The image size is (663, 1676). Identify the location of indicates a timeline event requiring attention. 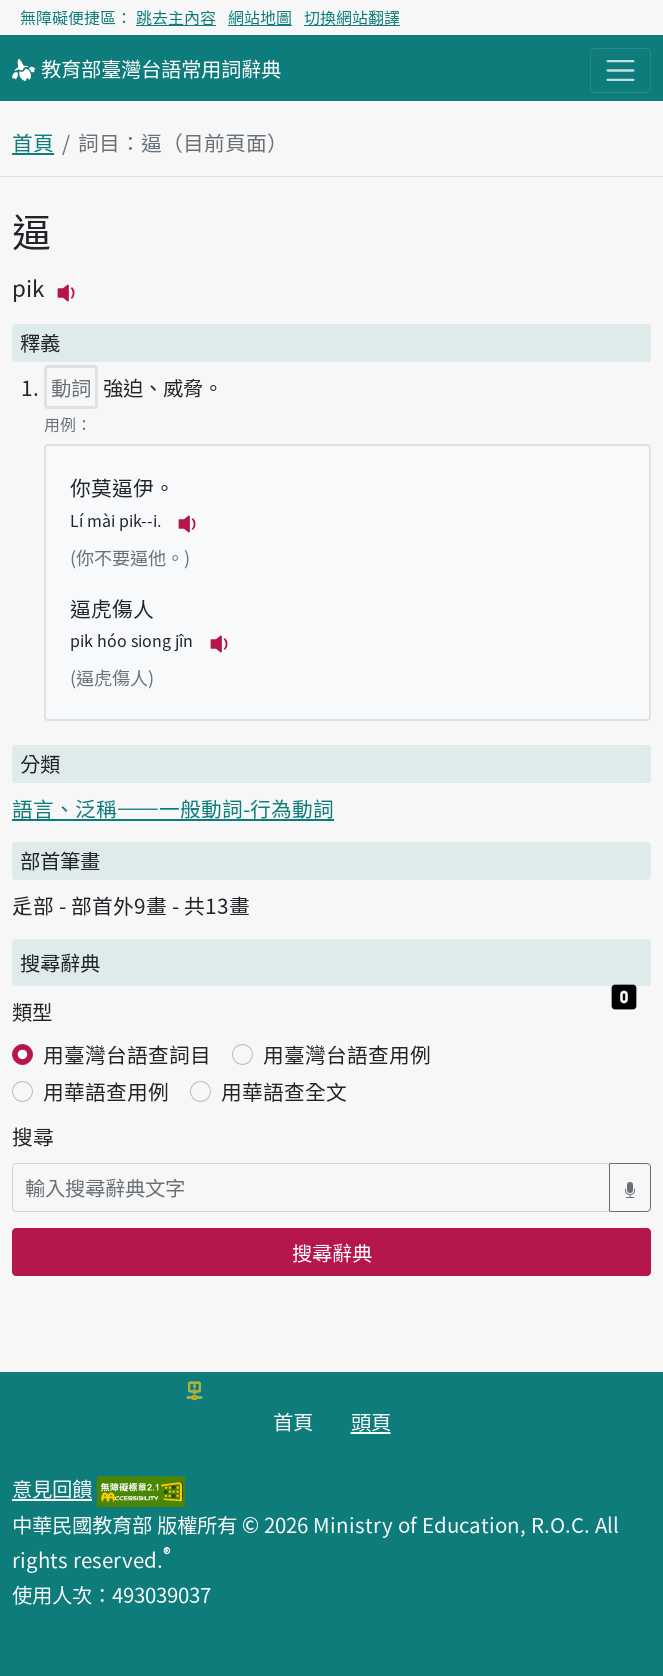
(194, 1390).